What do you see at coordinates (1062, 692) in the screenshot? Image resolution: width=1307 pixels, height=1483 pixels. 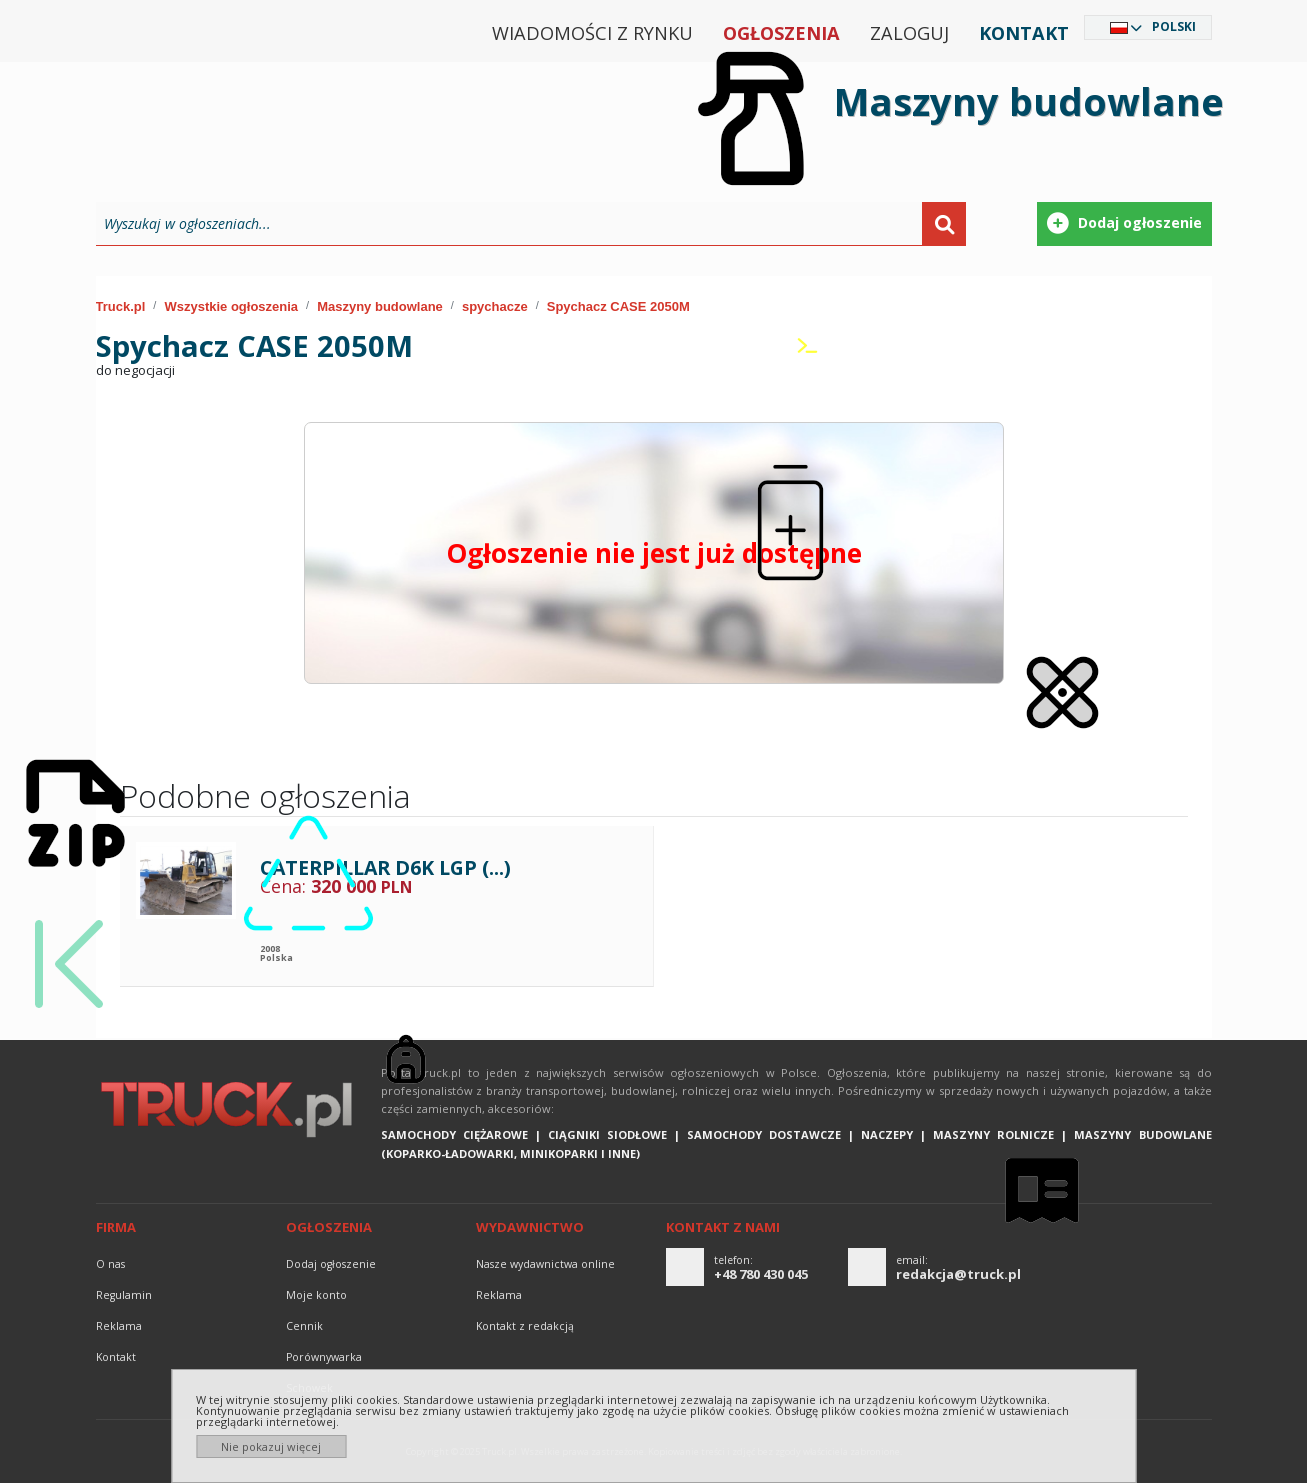 I see `access health or first aid resources` at bounding box center [1062, 692].